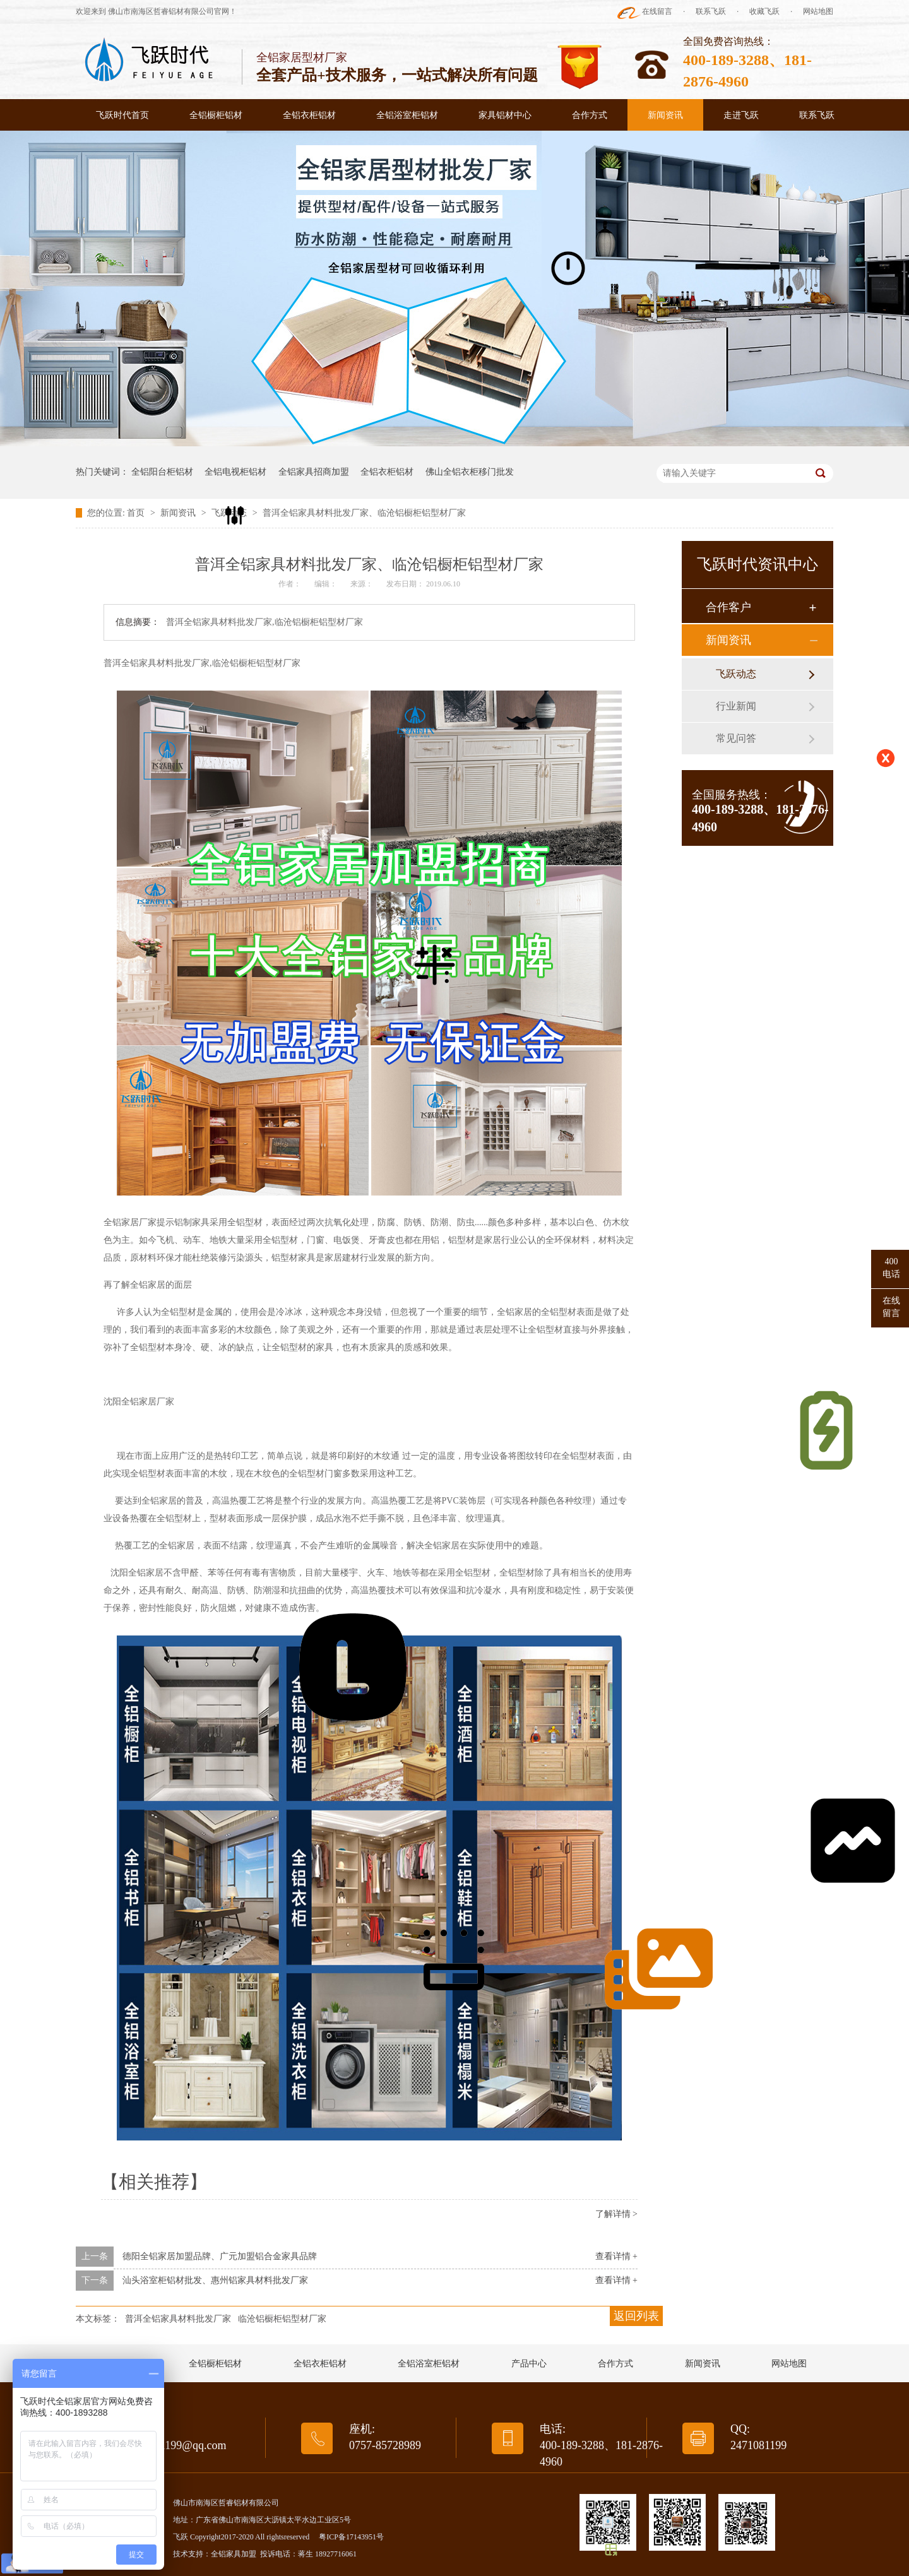 Image resolution: width=909 pixels, height=2576 pixels. What do you see at coordinates (853, 1841) in the screenshot?
I see `view analytics or statistics` at bounding box center [853, 1841].